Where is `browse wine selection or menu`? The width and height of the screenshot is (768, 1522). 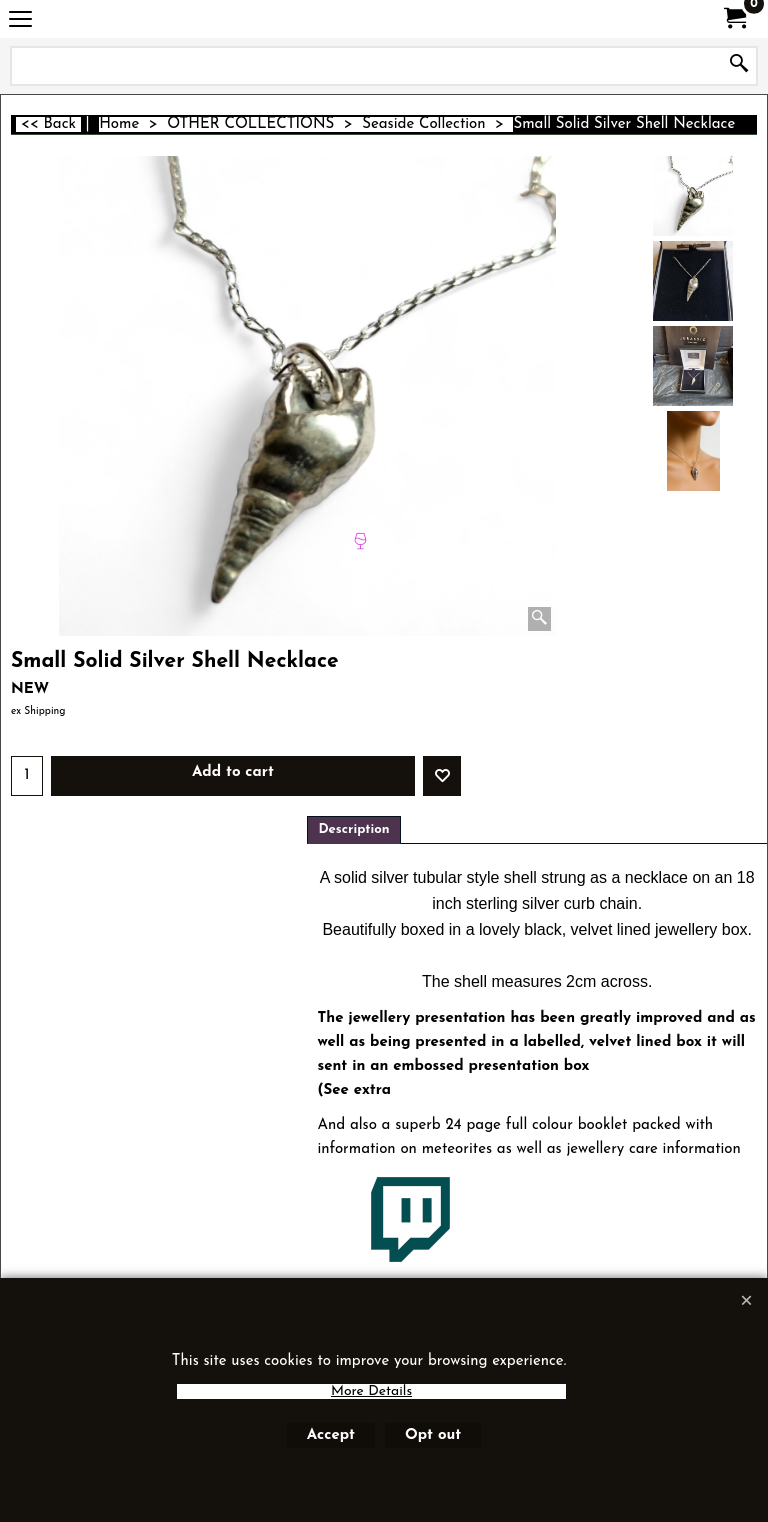 browse wine selection or menu is located at coordinates (360, 540).